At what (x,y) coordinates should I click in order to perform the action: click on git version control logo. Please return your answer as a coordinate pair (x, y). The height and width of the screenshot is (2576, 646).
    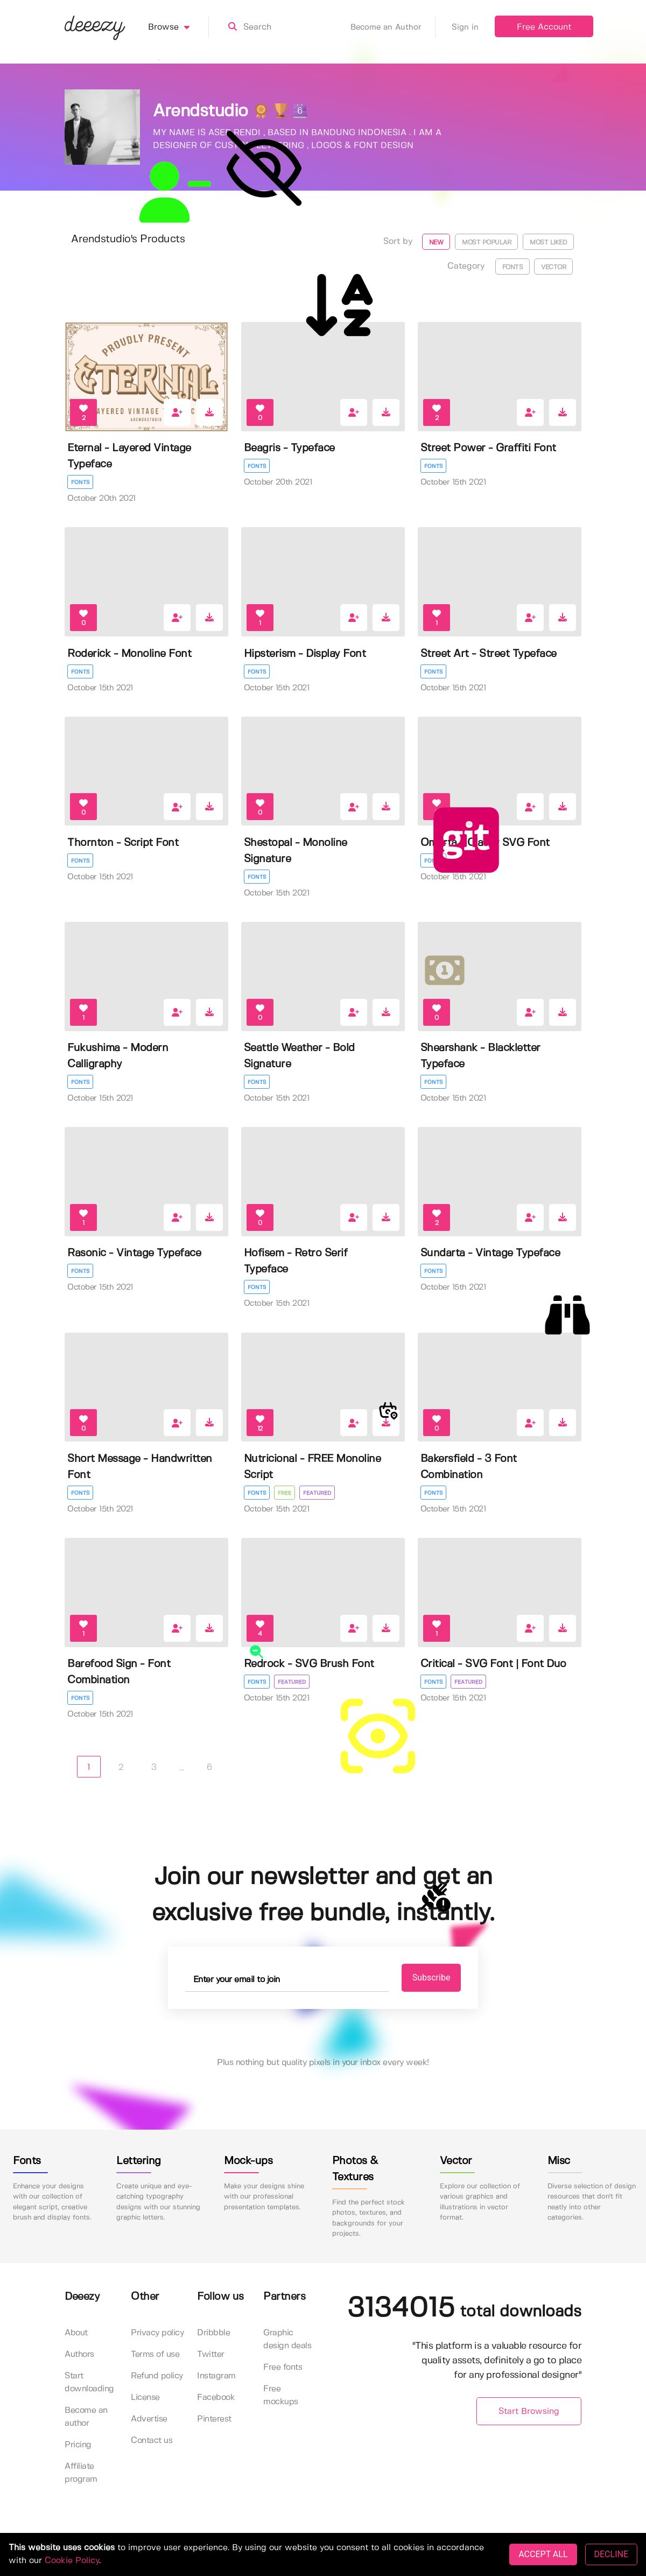
    Looking at the image, I should click on (466, 840).